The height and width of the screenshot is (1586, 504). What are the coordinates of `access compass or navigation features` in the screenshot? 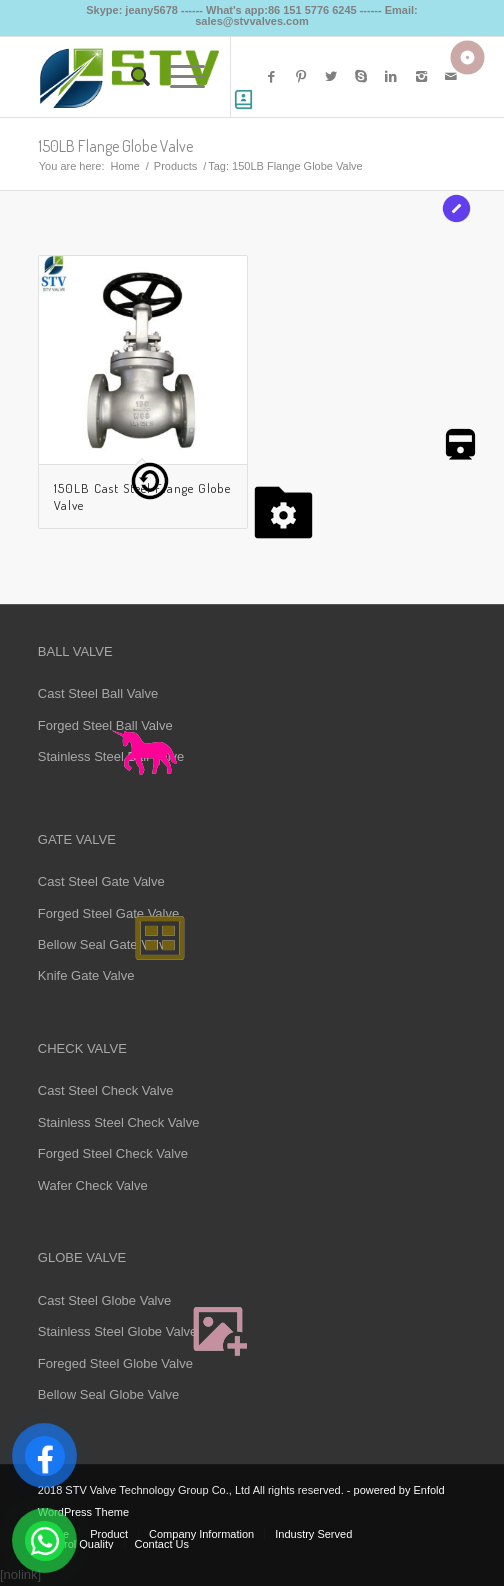 It's located at (456, 208).